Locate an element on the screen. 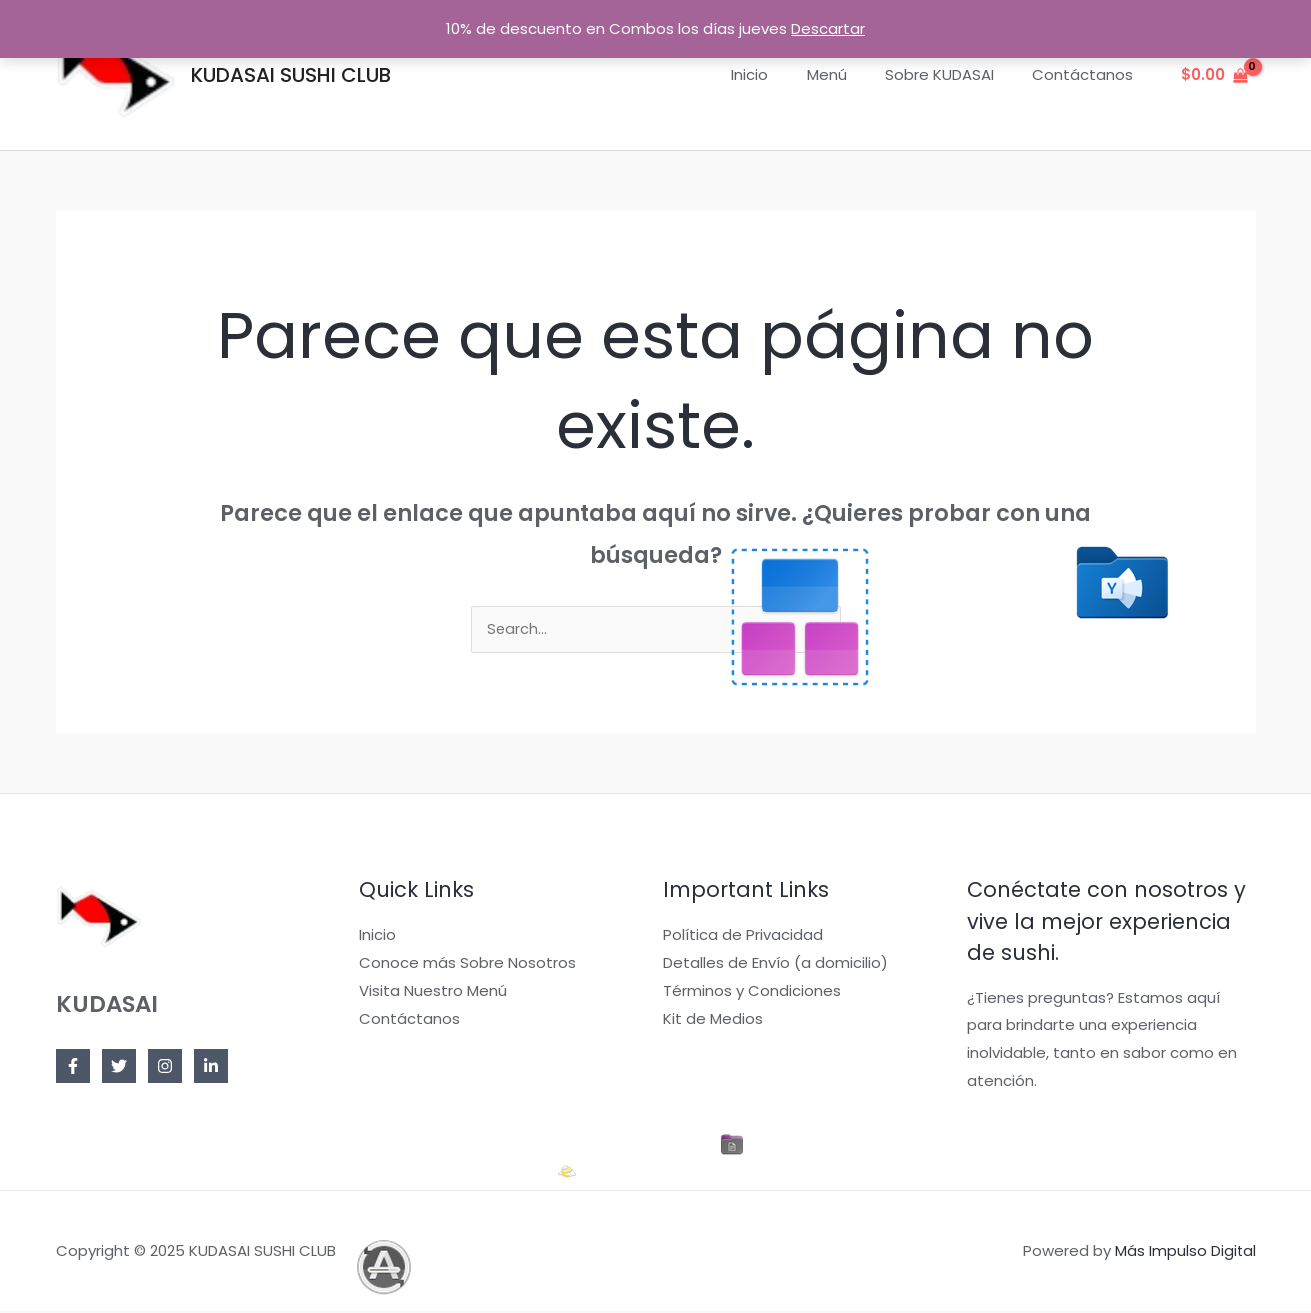 This screenshot has width=1311, height=1313. open documents folder is located at coordinates (732, 1144).